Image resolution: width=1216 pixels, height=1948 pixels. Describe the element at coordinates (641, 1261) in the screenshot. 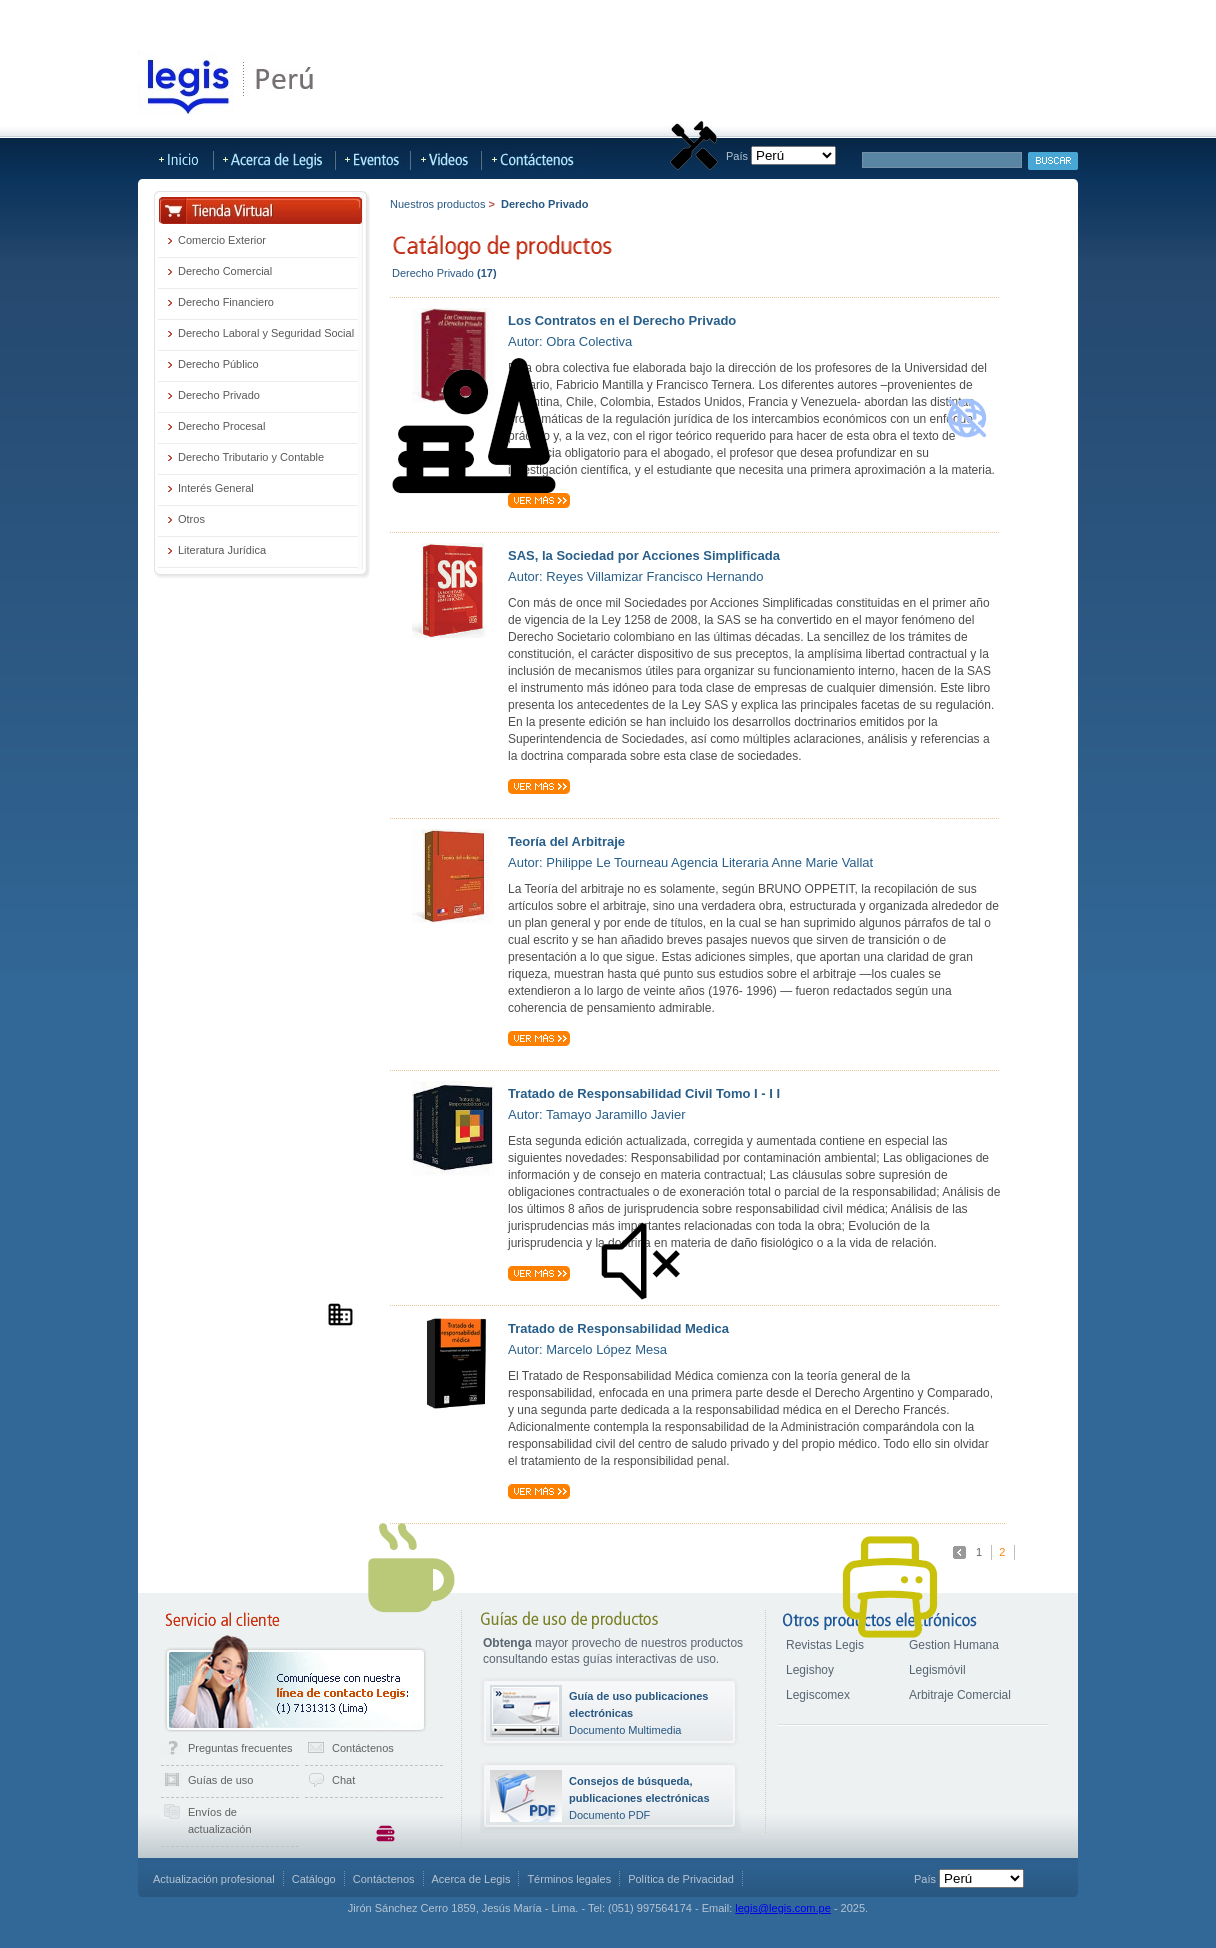

I see `mute audio or sound` at that location.